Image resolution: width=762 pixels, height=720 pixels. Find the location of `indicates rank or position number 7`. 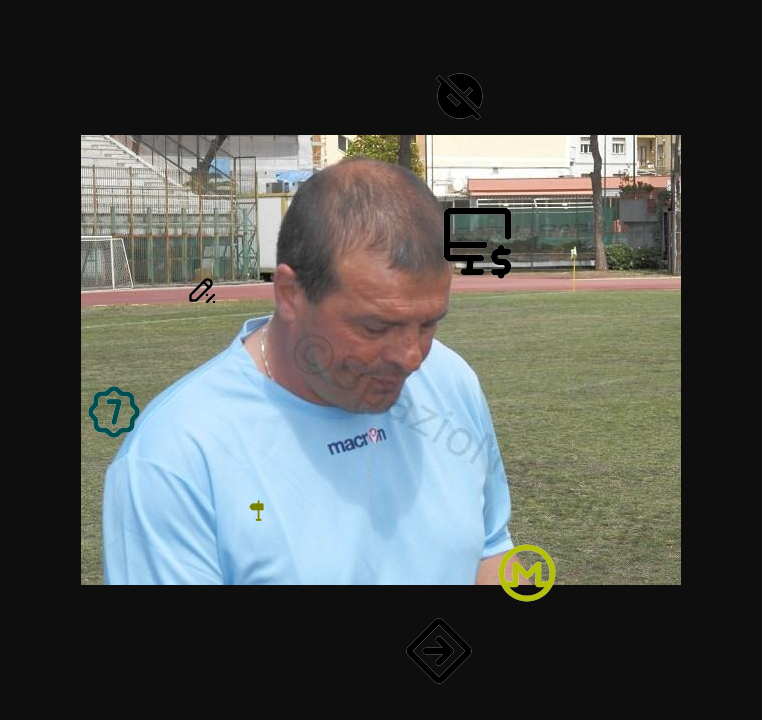

indicates rank or position number 7 is located at coordinates (114, 412).